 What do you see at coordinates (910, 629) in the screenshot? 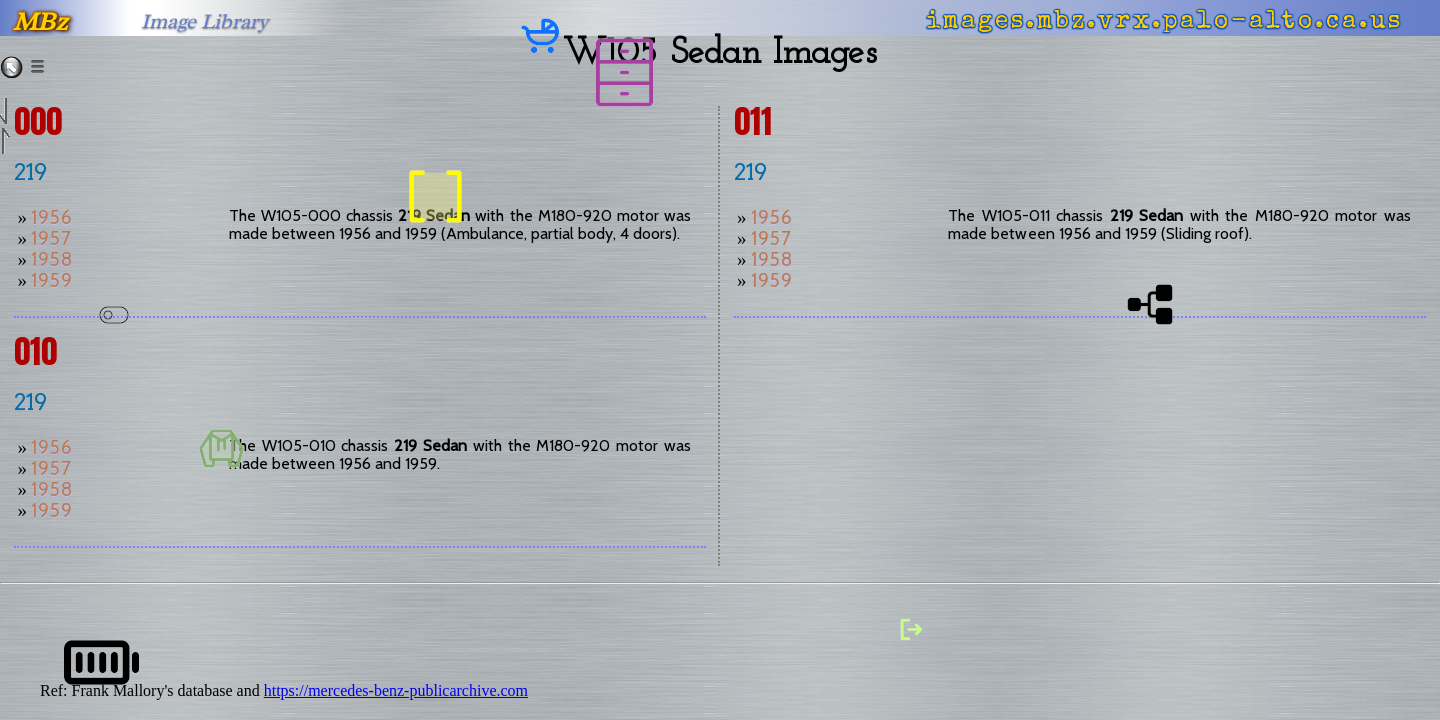
I see `sign out of your account` at bounding box center [910, 629].